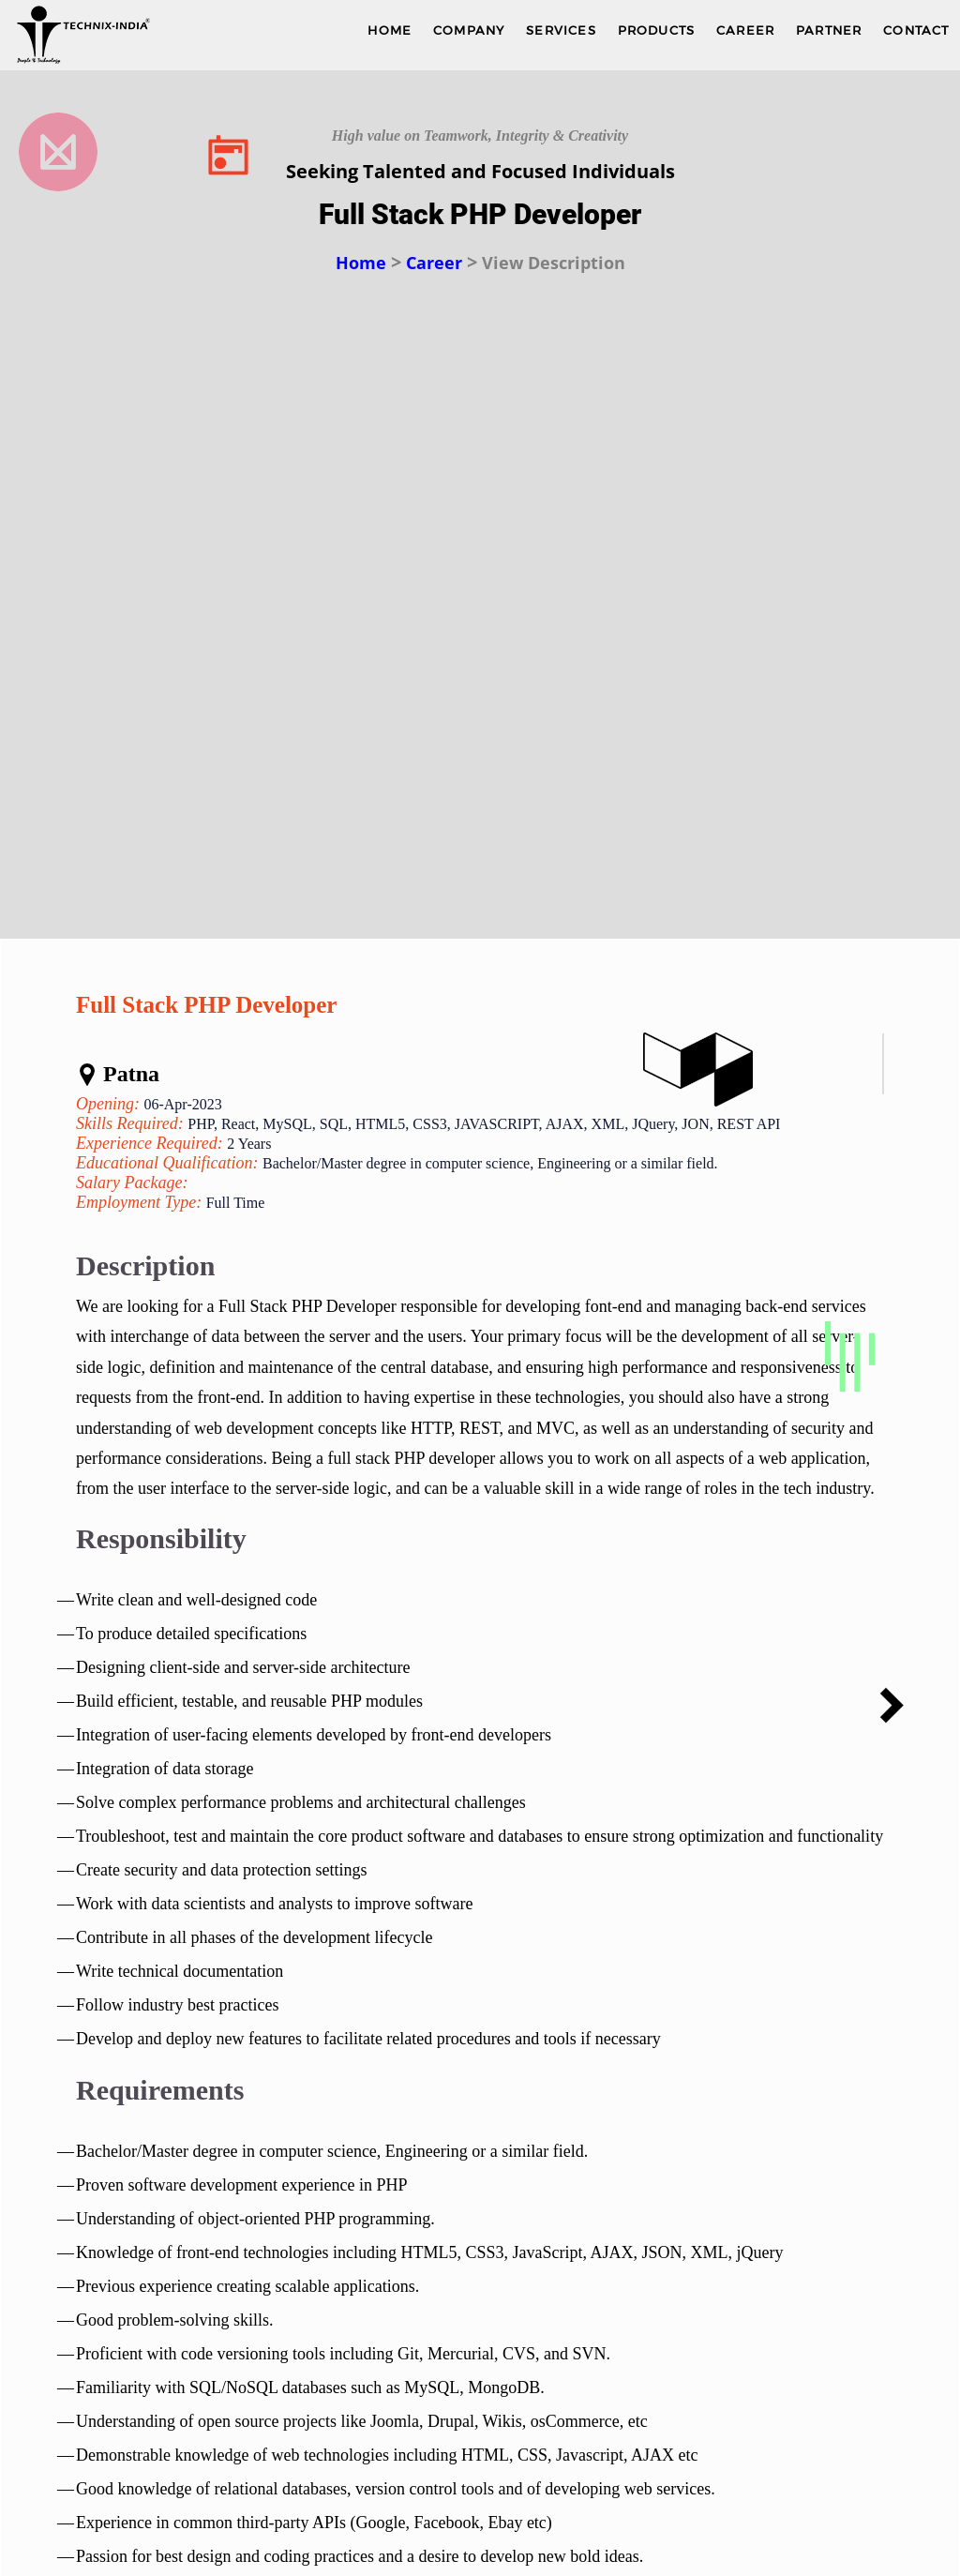 Image resolution: width=960 pixels, height=2576 pixels. I want to click on open milanote app, so click(58, 152).